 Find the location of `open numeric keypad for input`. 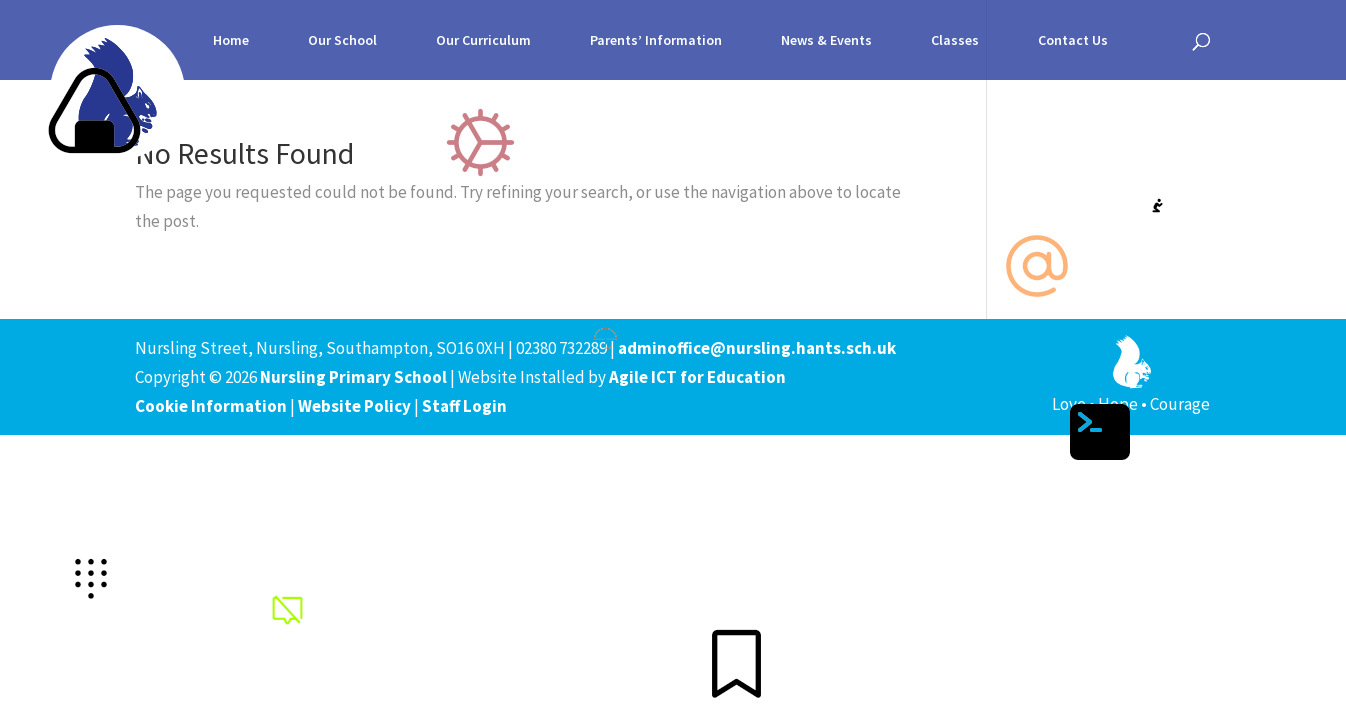

open numeric keypad for input is located at coordinates (91, 578).